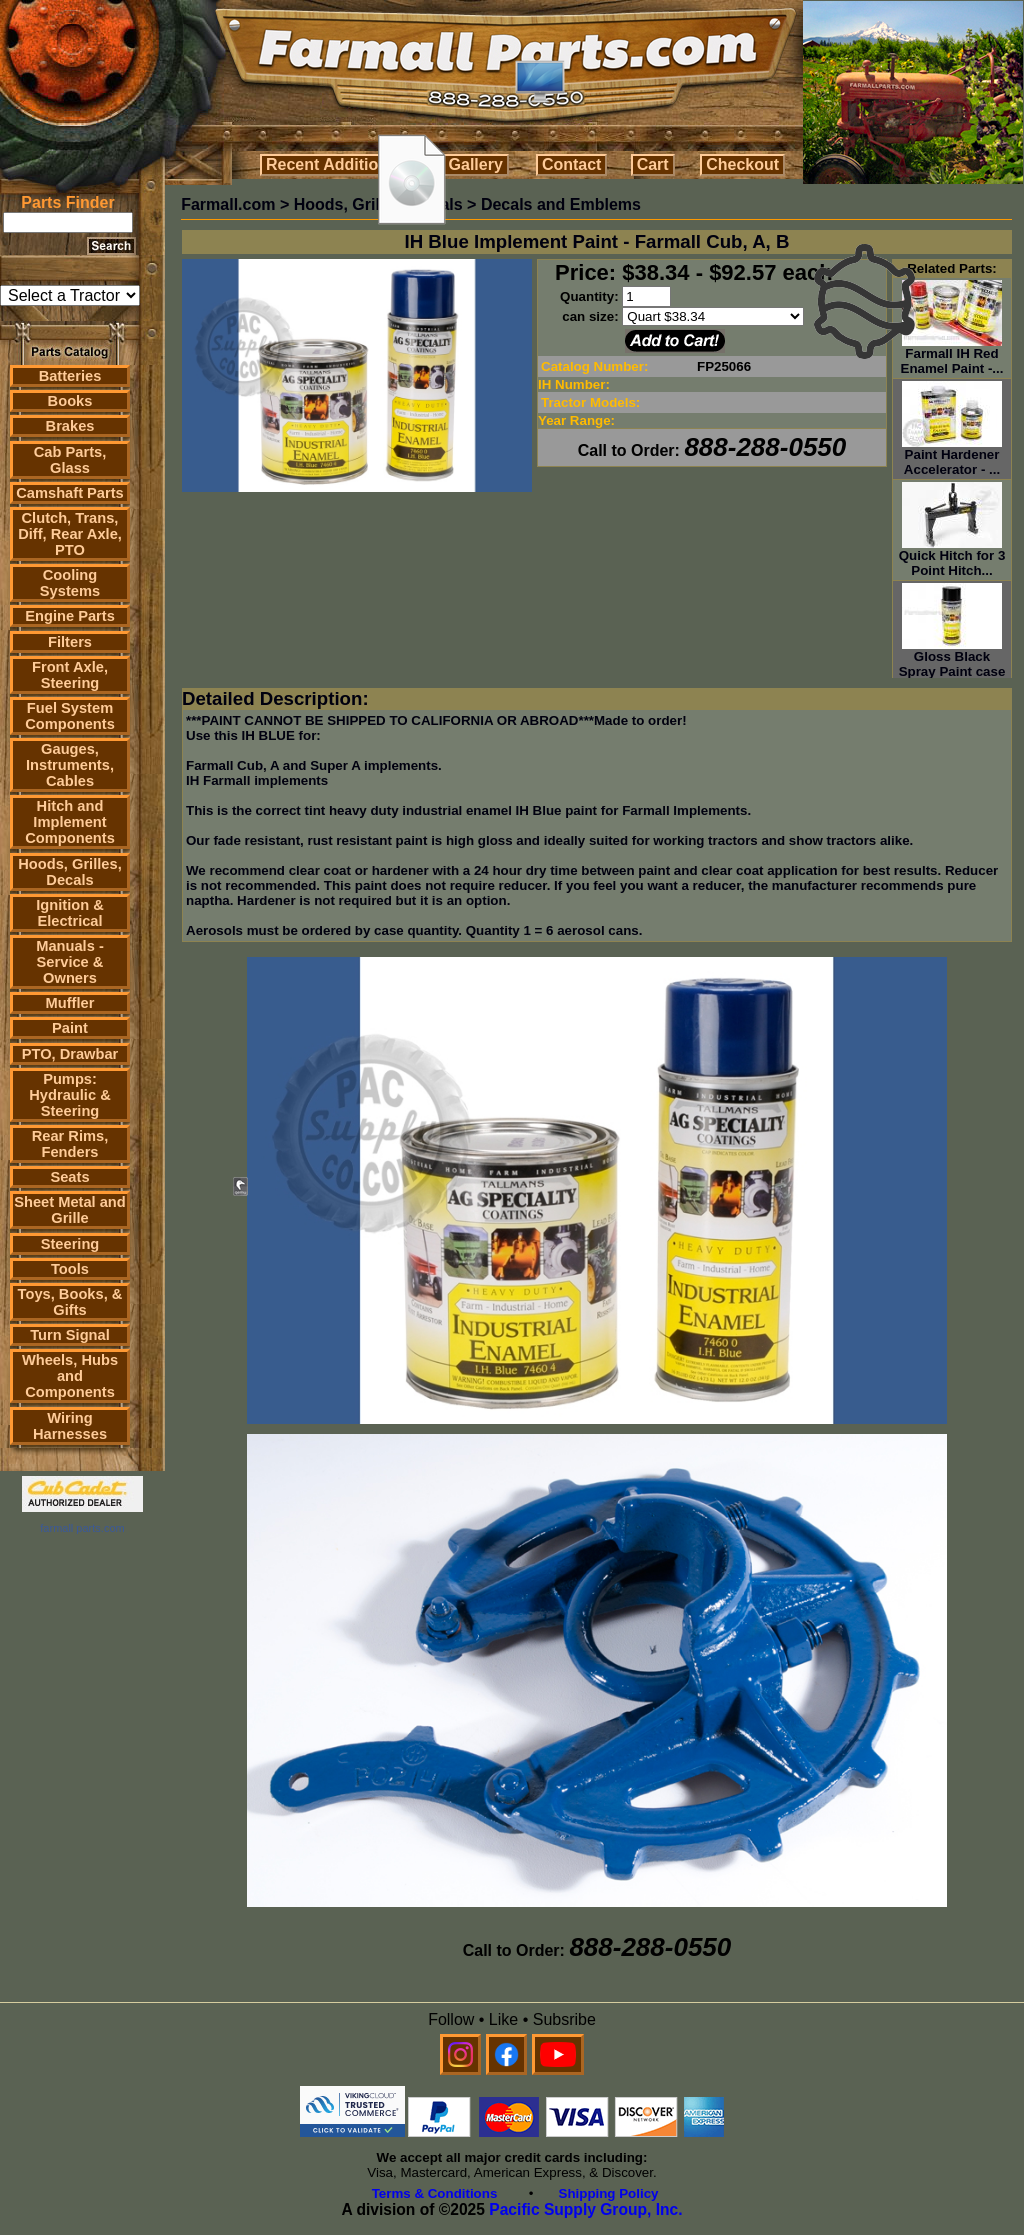 This screenshot has width=1024, height=2235. What do you see at coordinates (240, 1186) in the screenshot?
I see `qemu virtual disk image file` at bounding box center [240, 1186].